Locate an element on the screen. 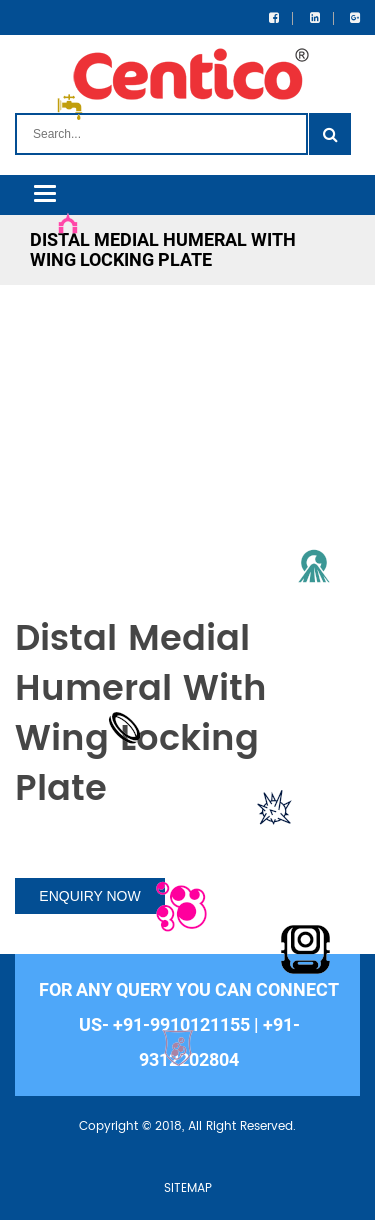  open camera or photo capture mode is located at coordinates (305, 949).